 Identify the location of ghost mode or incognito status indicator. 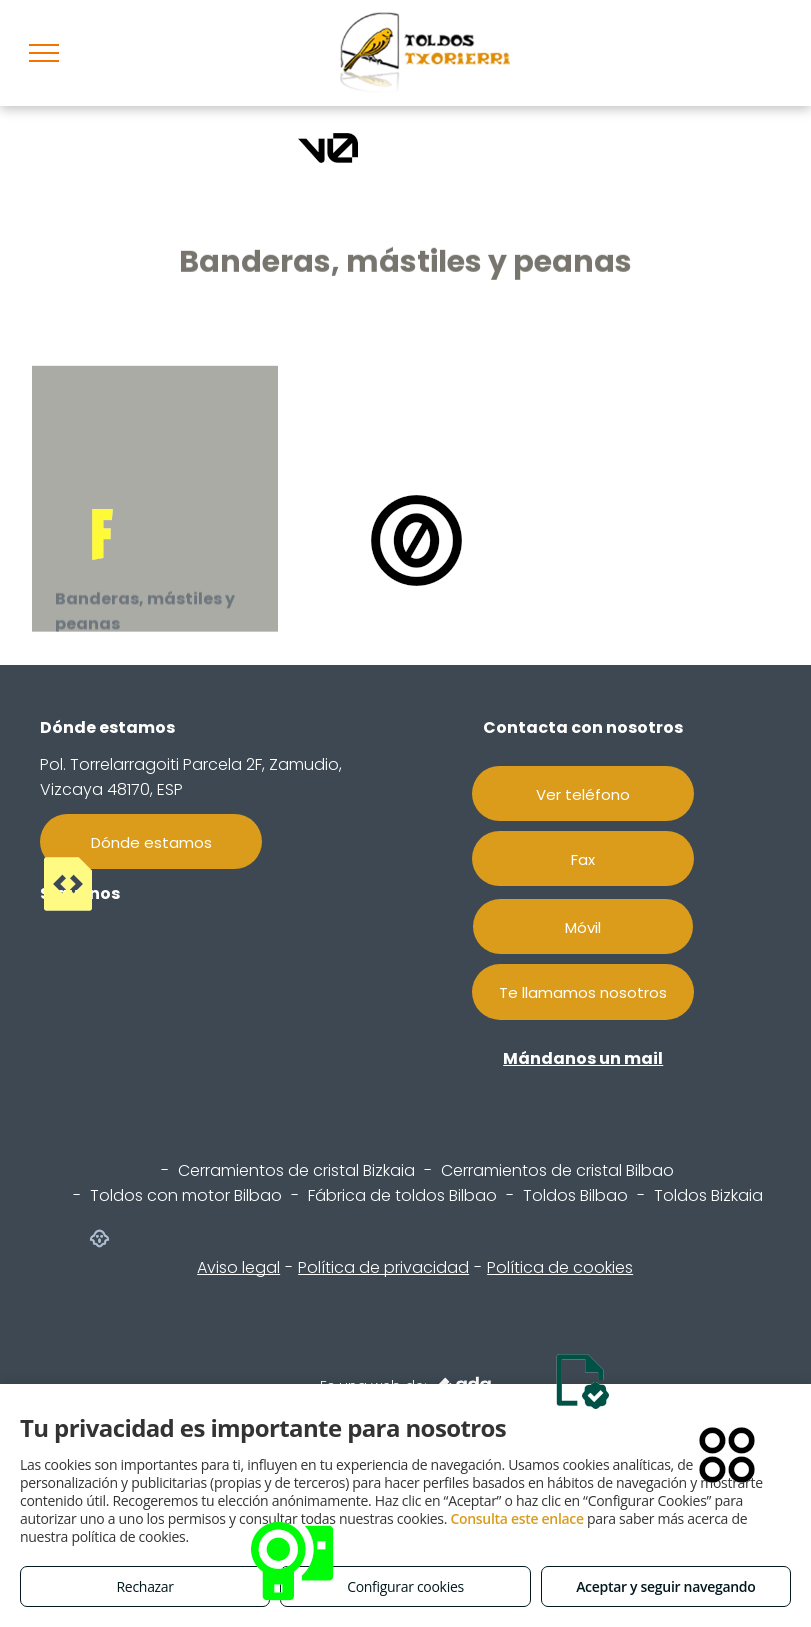
(99, 1238).